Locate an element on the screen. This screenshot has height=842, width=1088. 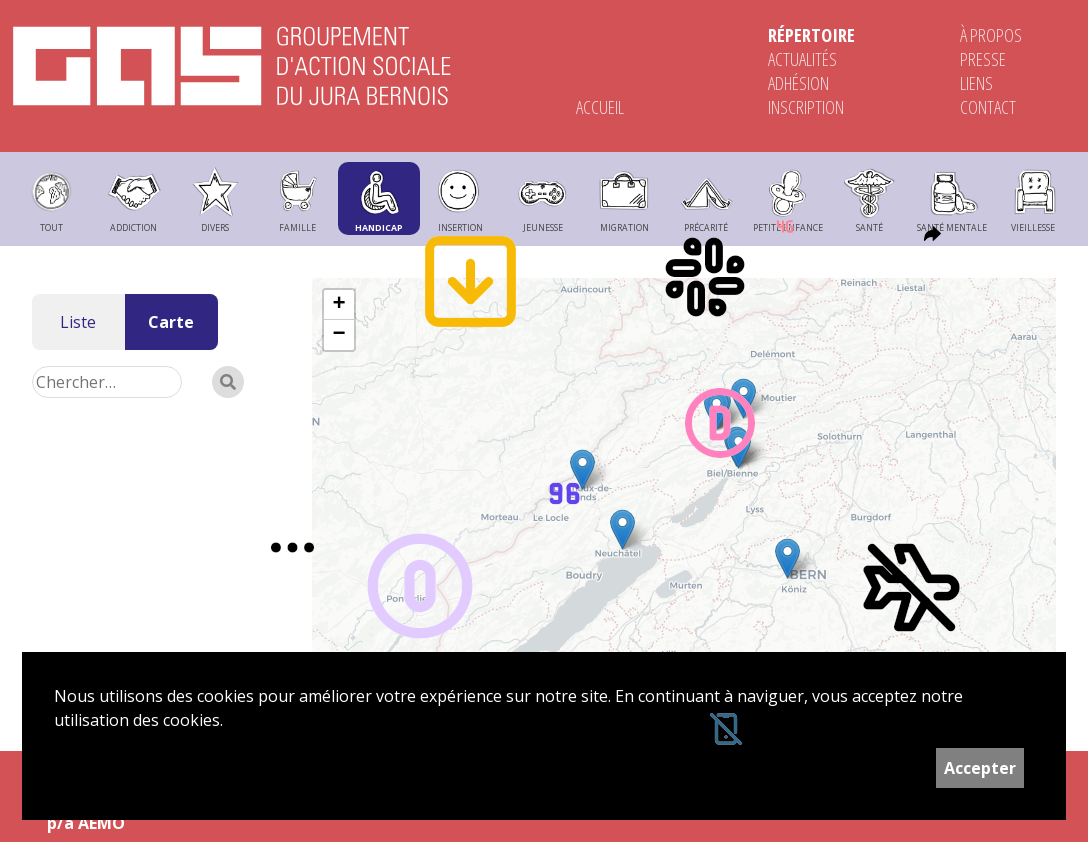
download file or content is located at coordinates (470, 281).